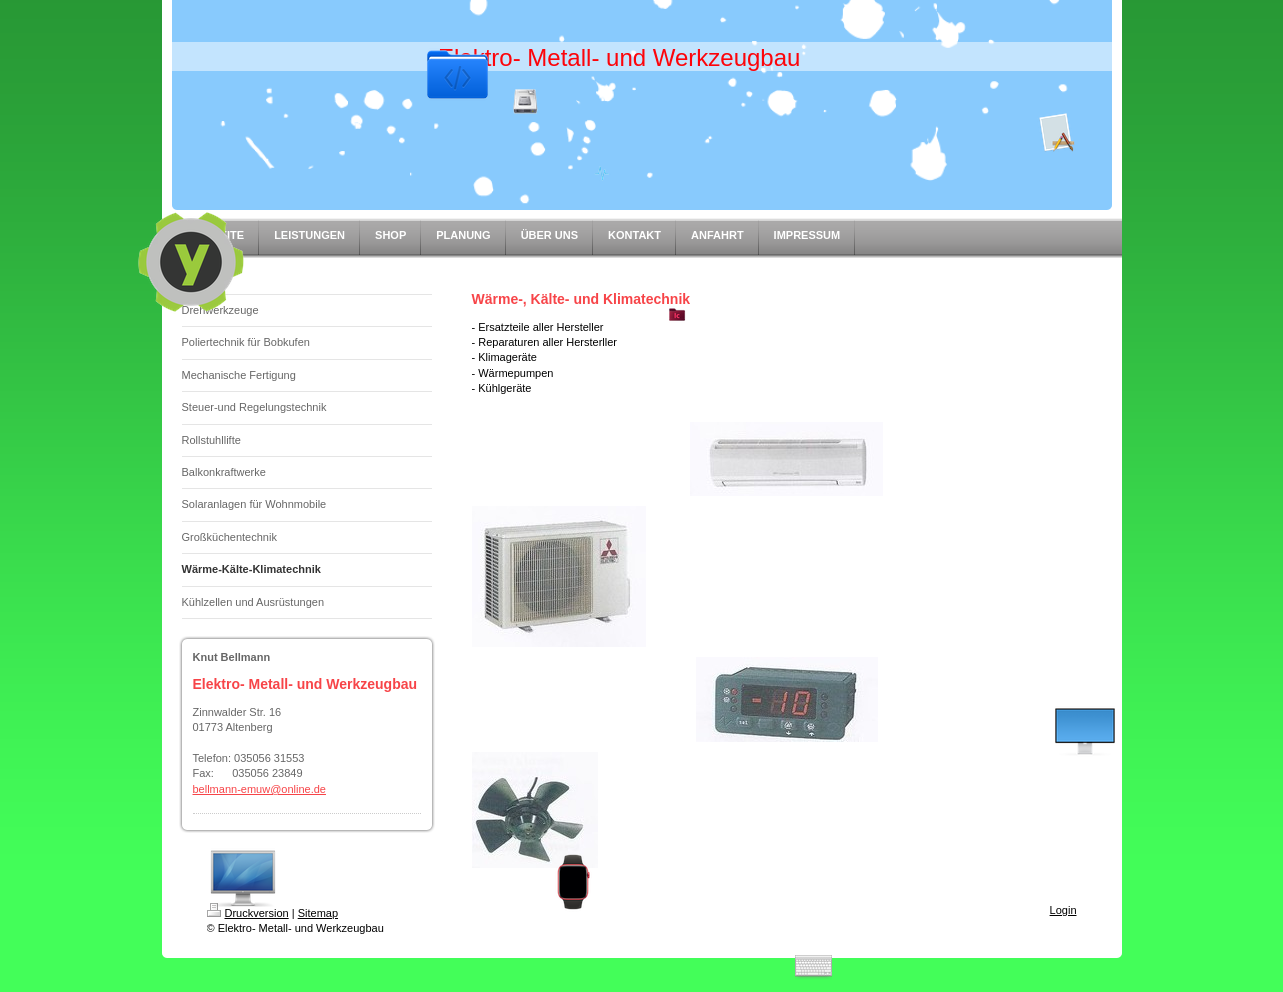  Describe the element at coordinates (525, 101) in the screenshot. I see `mount or access a disk image file` at that location.